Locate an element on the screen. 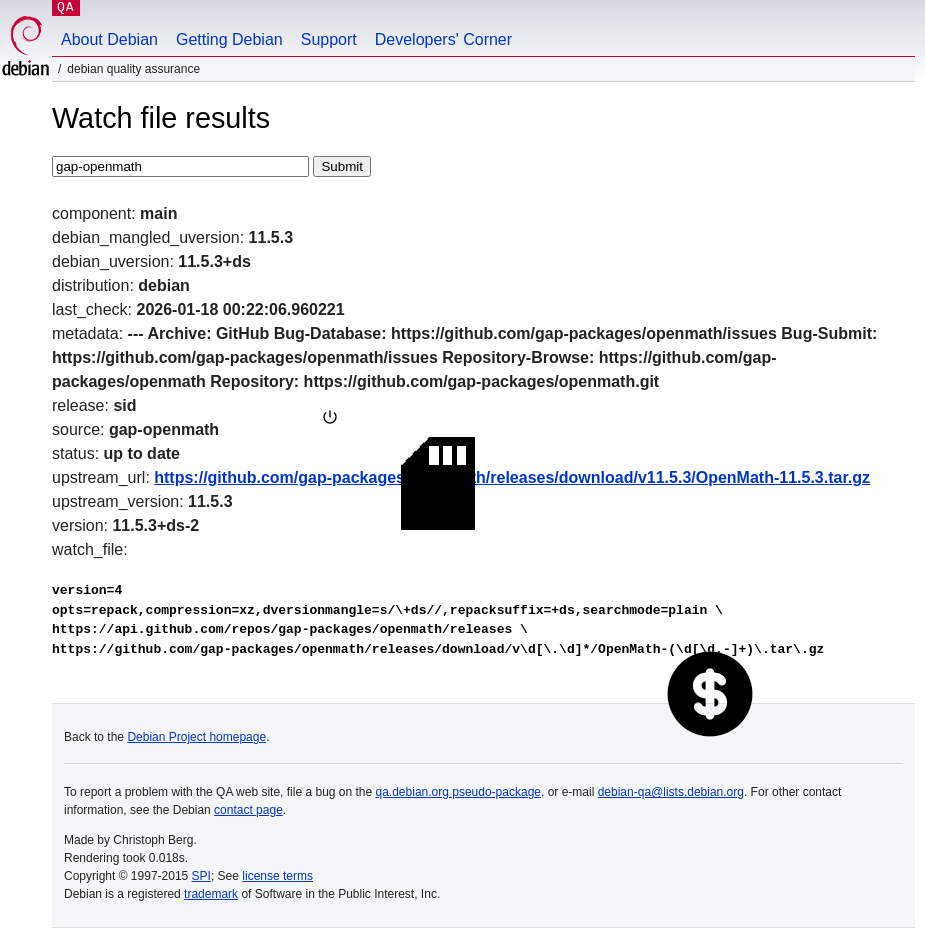 This screenshot has width=925, height=928. view your account balance is located at coordinates (710, 694).